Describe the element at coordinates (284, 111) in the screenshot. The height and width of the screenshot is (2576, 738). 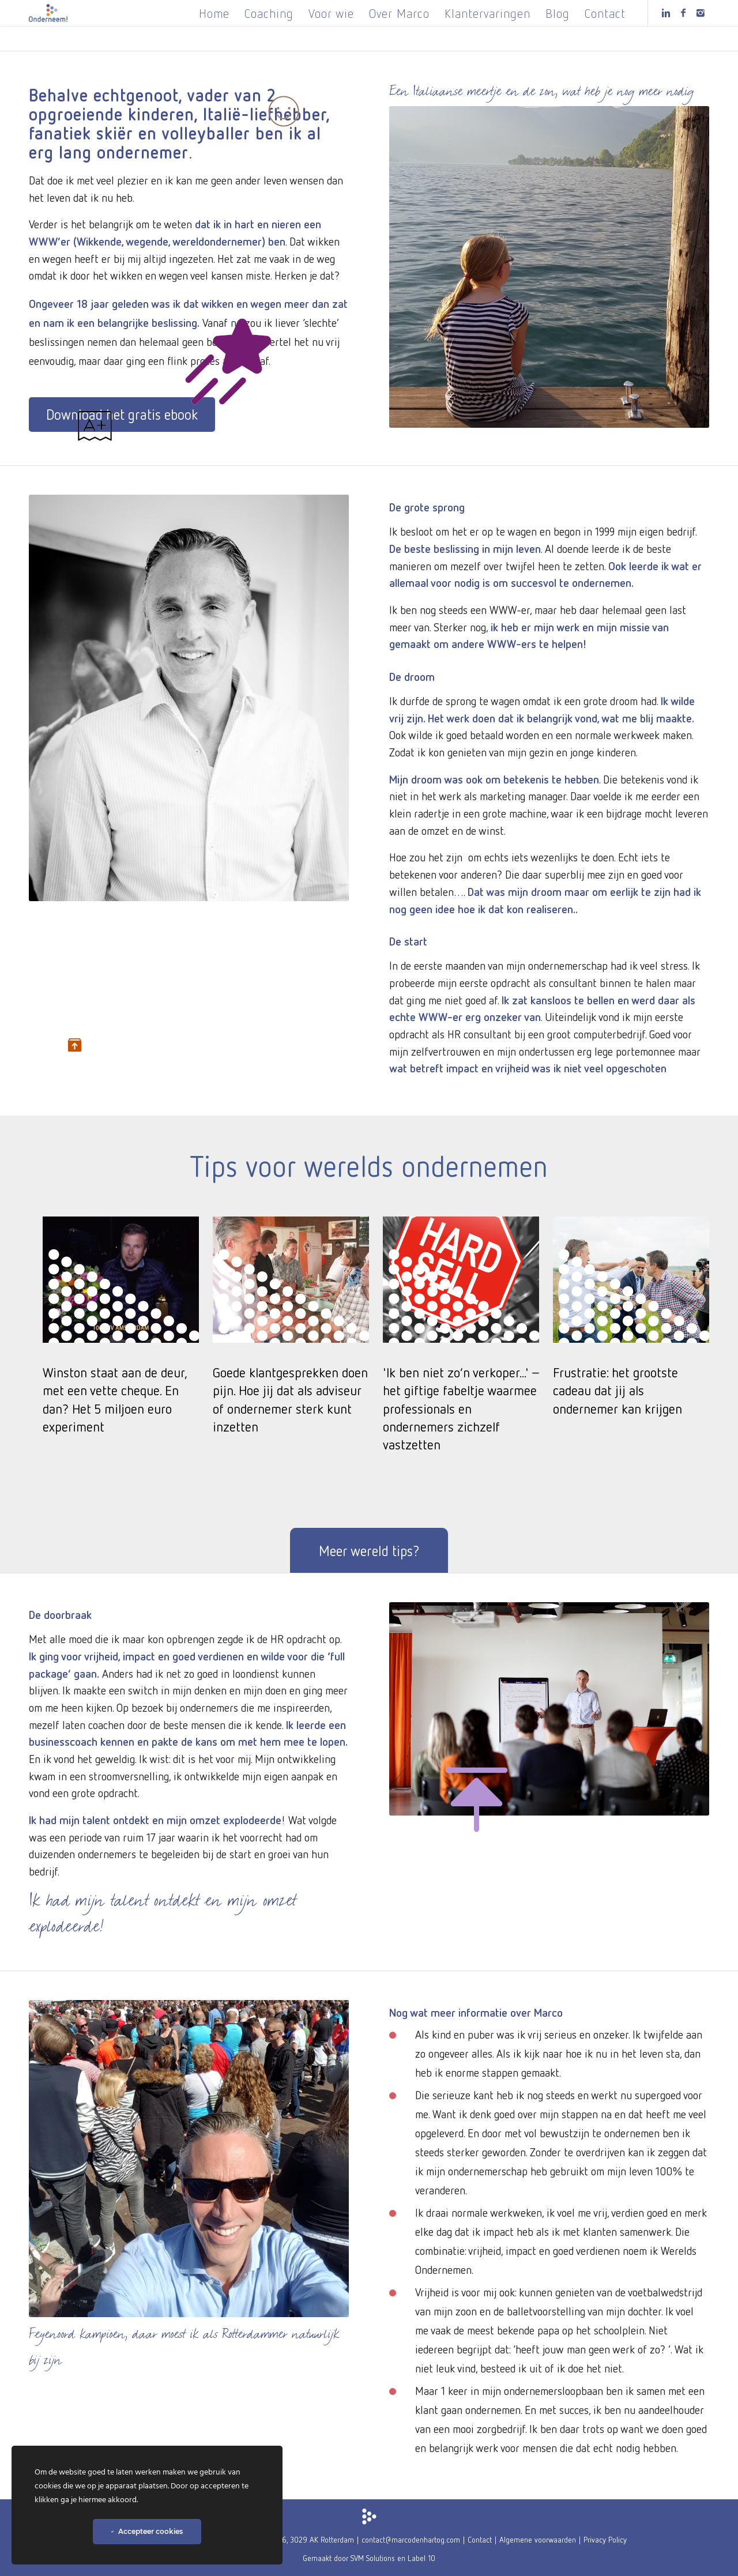
I see `add an emoji or reaction` at that location.